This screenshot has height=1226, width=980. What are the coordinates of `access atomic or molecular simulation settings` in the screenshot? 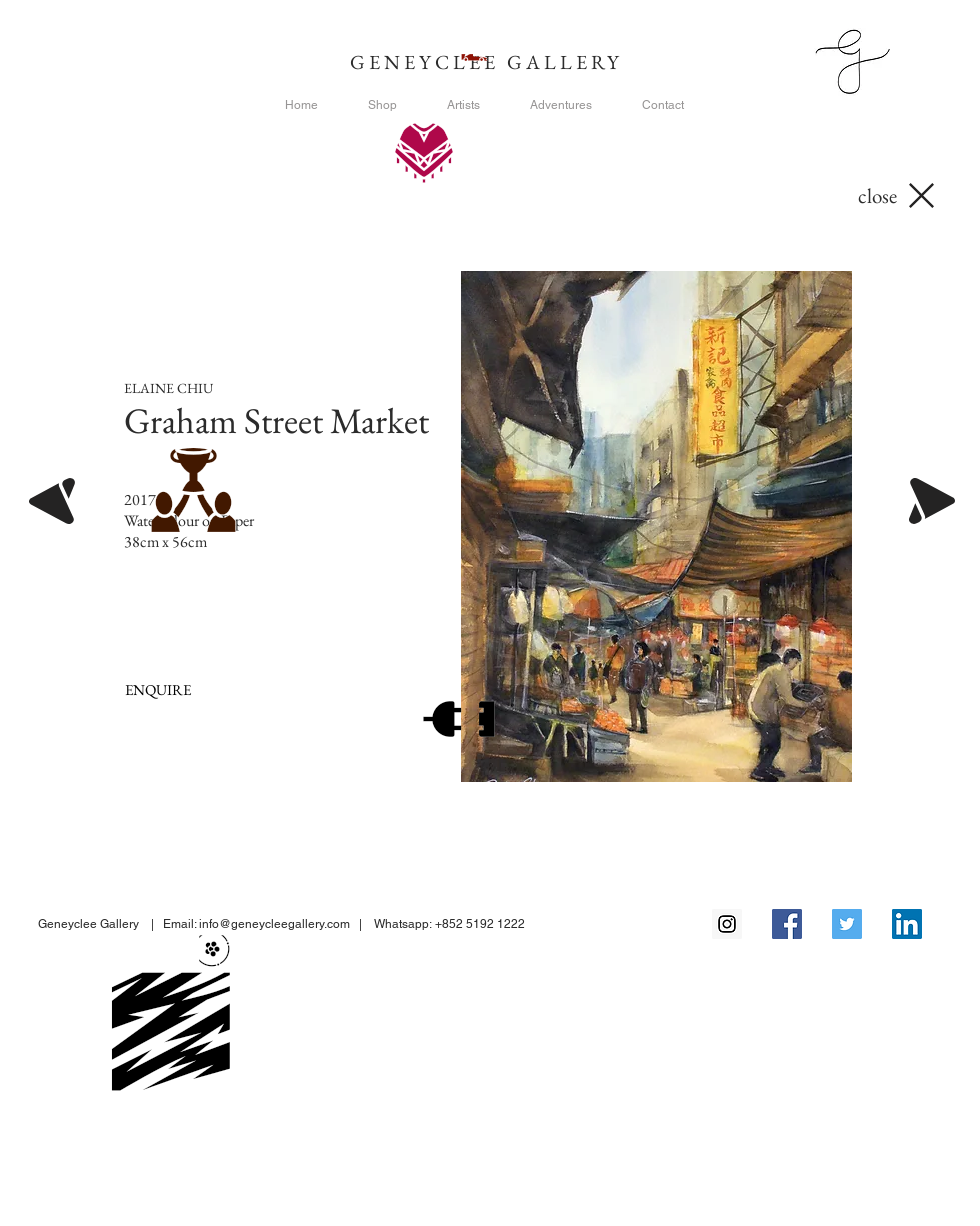 It's located at (215, 951).